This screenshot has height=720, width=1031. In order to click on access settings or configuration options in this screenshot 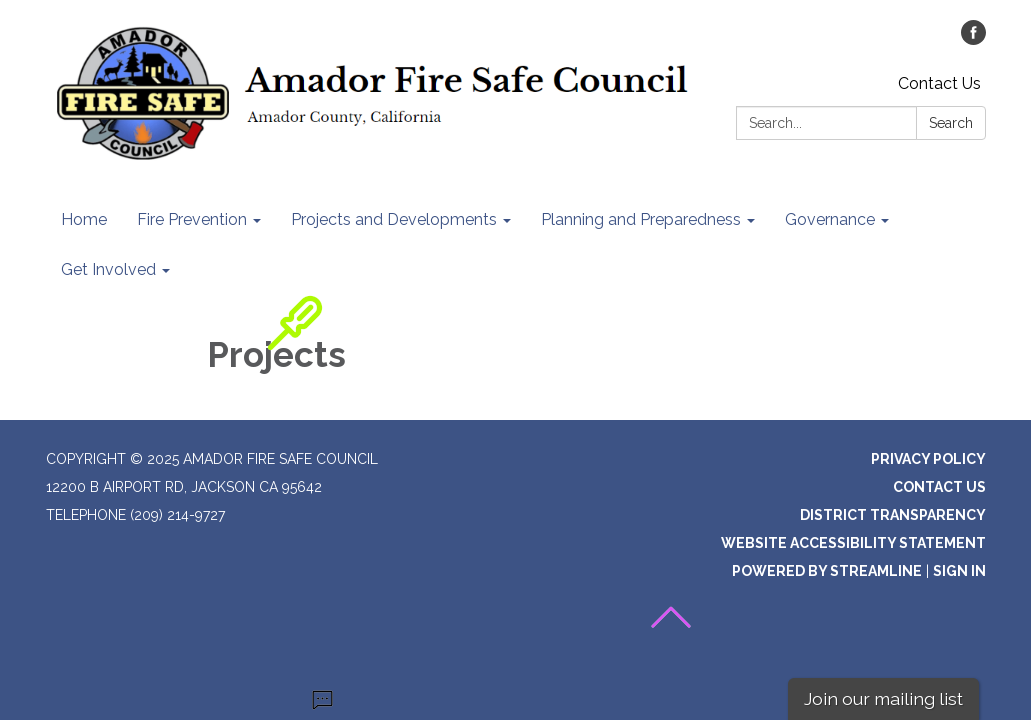, I will do `click(295, 323)`.